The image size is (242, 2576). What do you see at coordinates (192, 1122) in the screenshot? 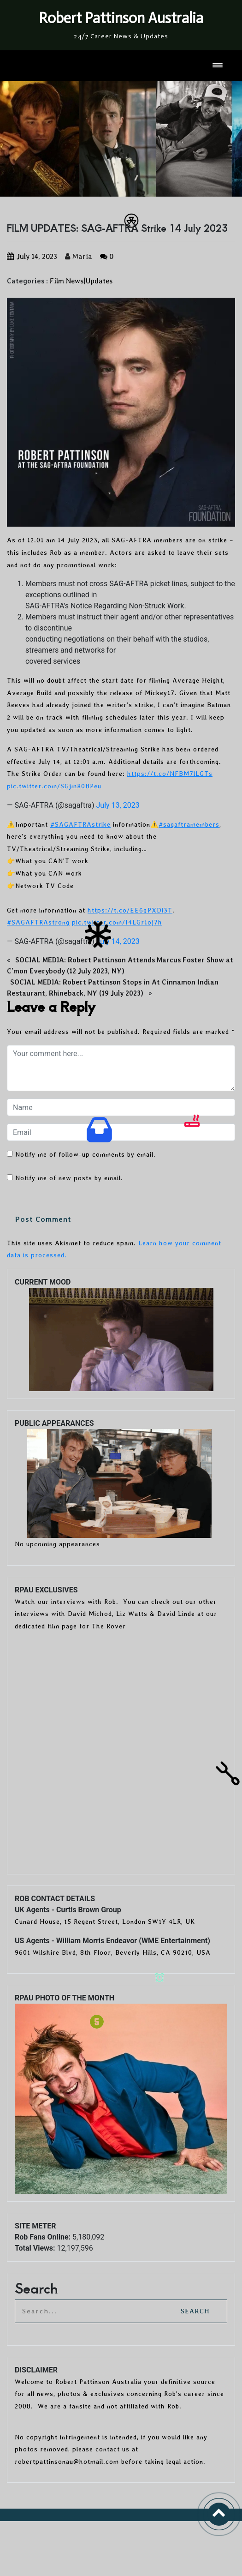
I see `indicates a designated smoking area` at bounding box center [192, 1122].